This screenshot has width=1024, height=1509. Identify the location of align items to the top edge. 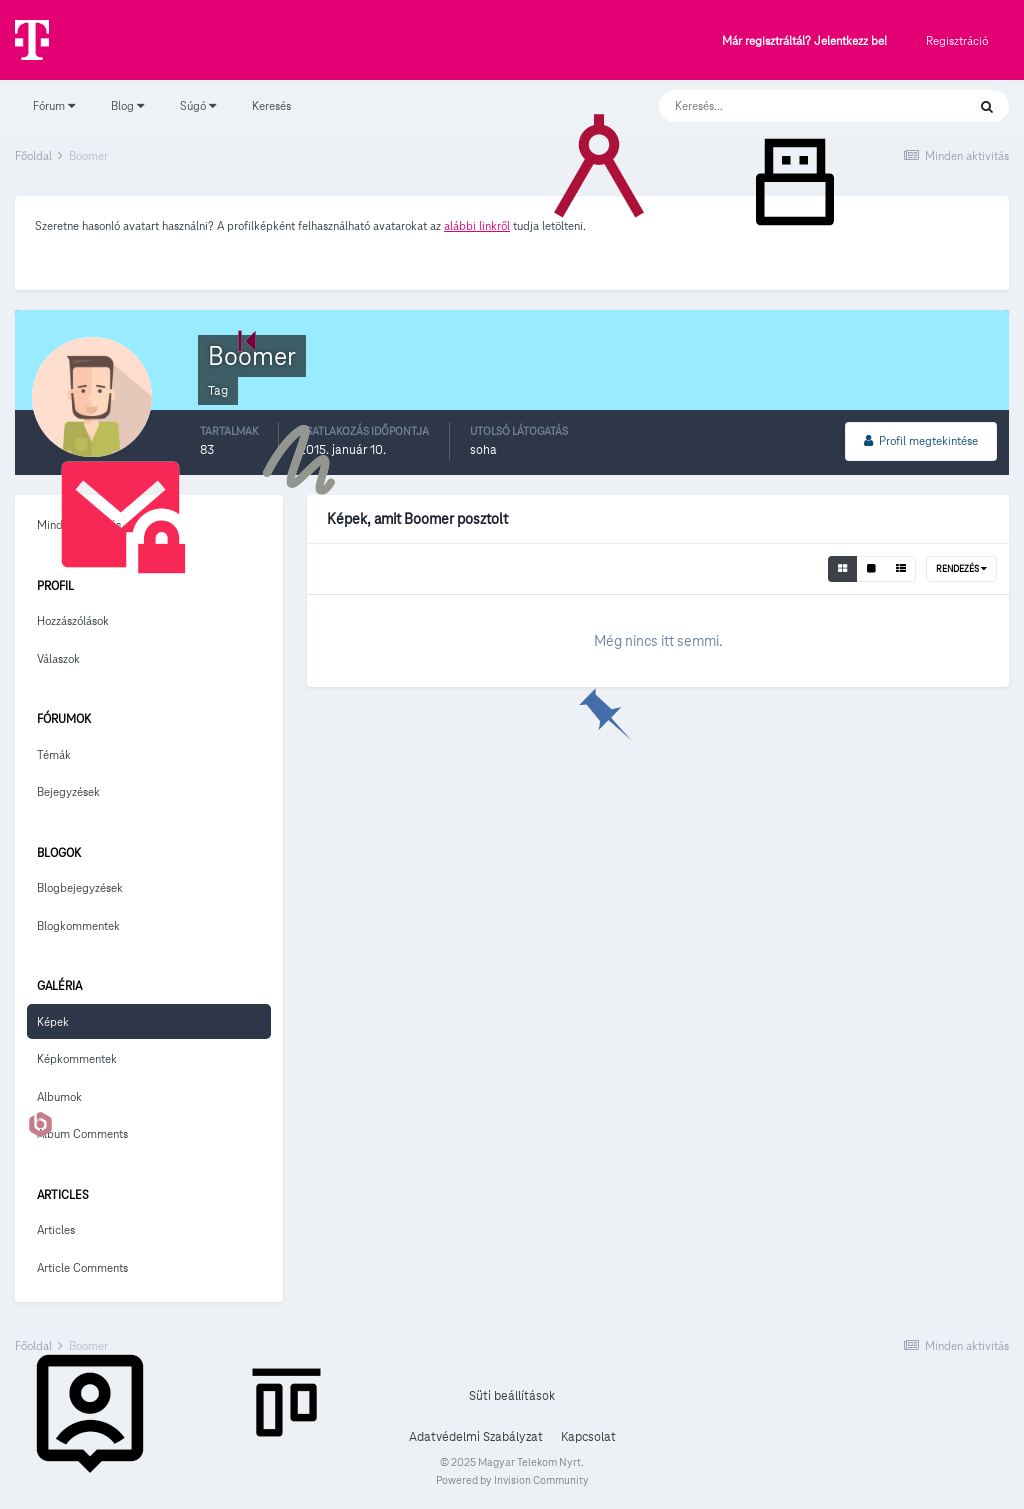
(286, 1402).